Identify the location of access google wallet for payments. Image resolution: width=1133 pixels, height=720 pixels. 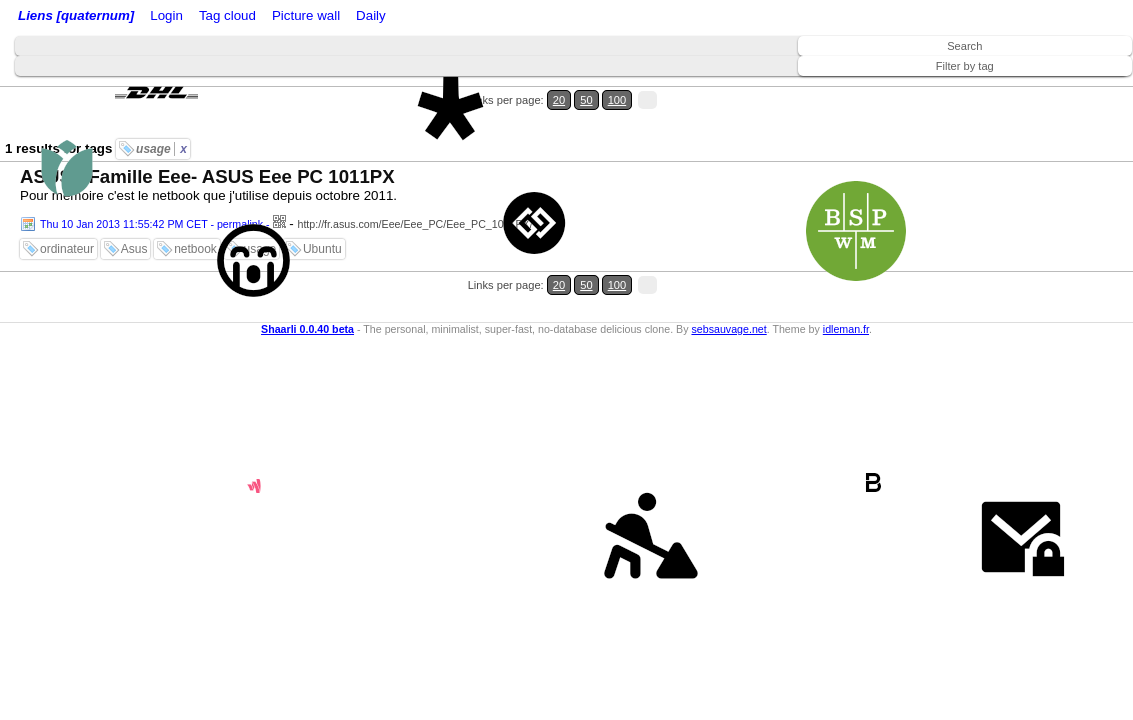
(254, 486).